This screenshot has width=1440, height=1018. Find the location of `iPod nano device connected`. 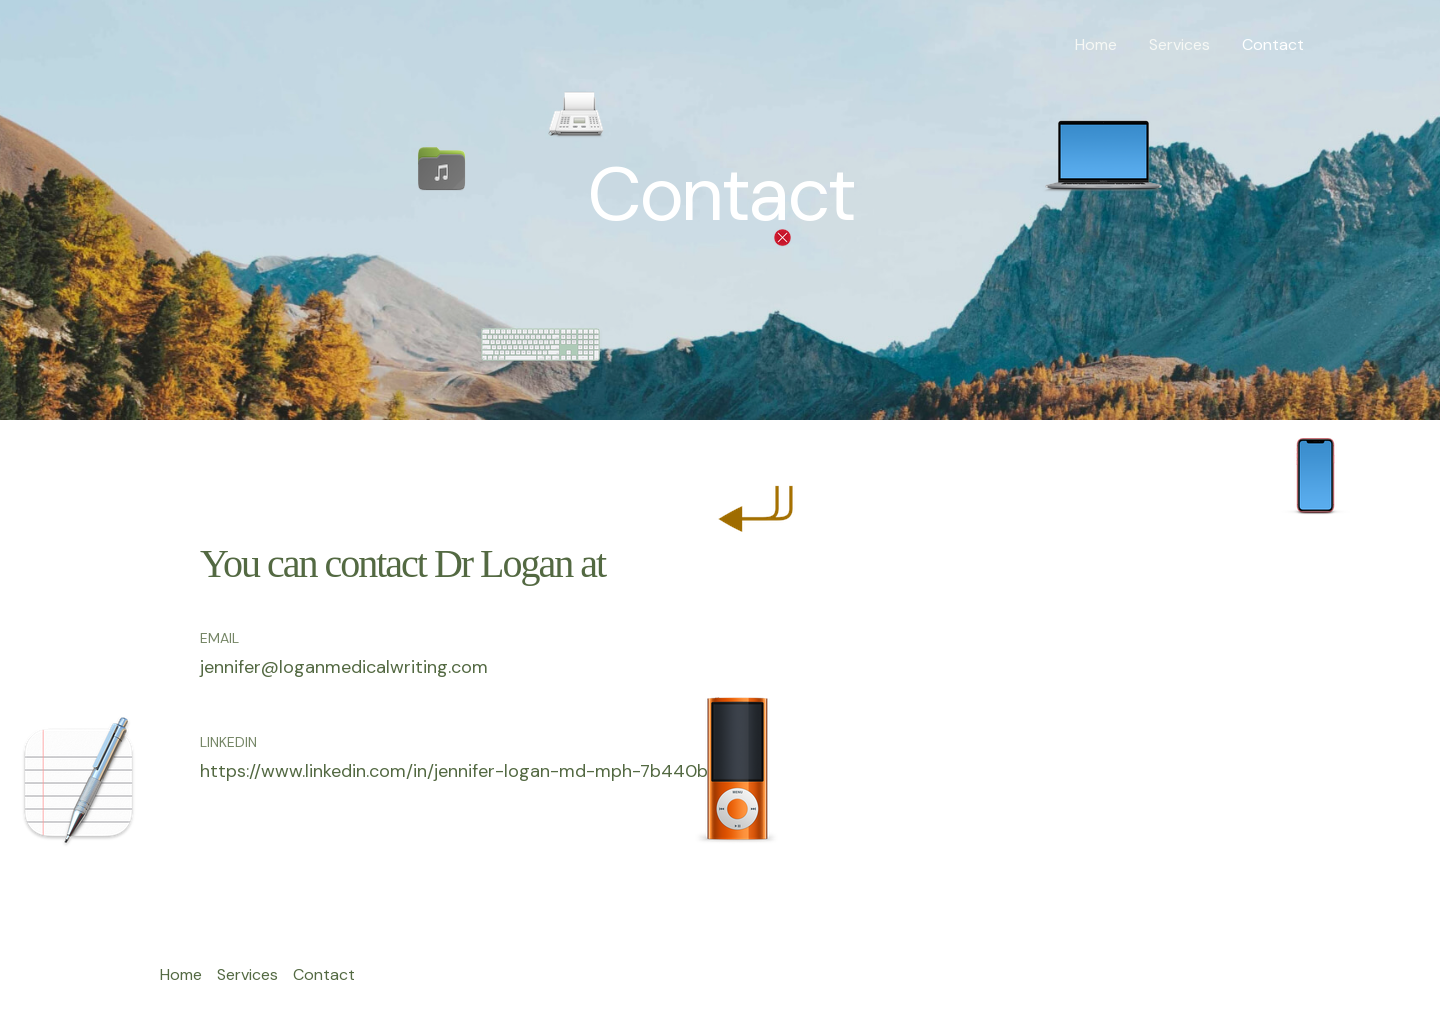

iPod nano device connected is located at coordinates (736, 770).